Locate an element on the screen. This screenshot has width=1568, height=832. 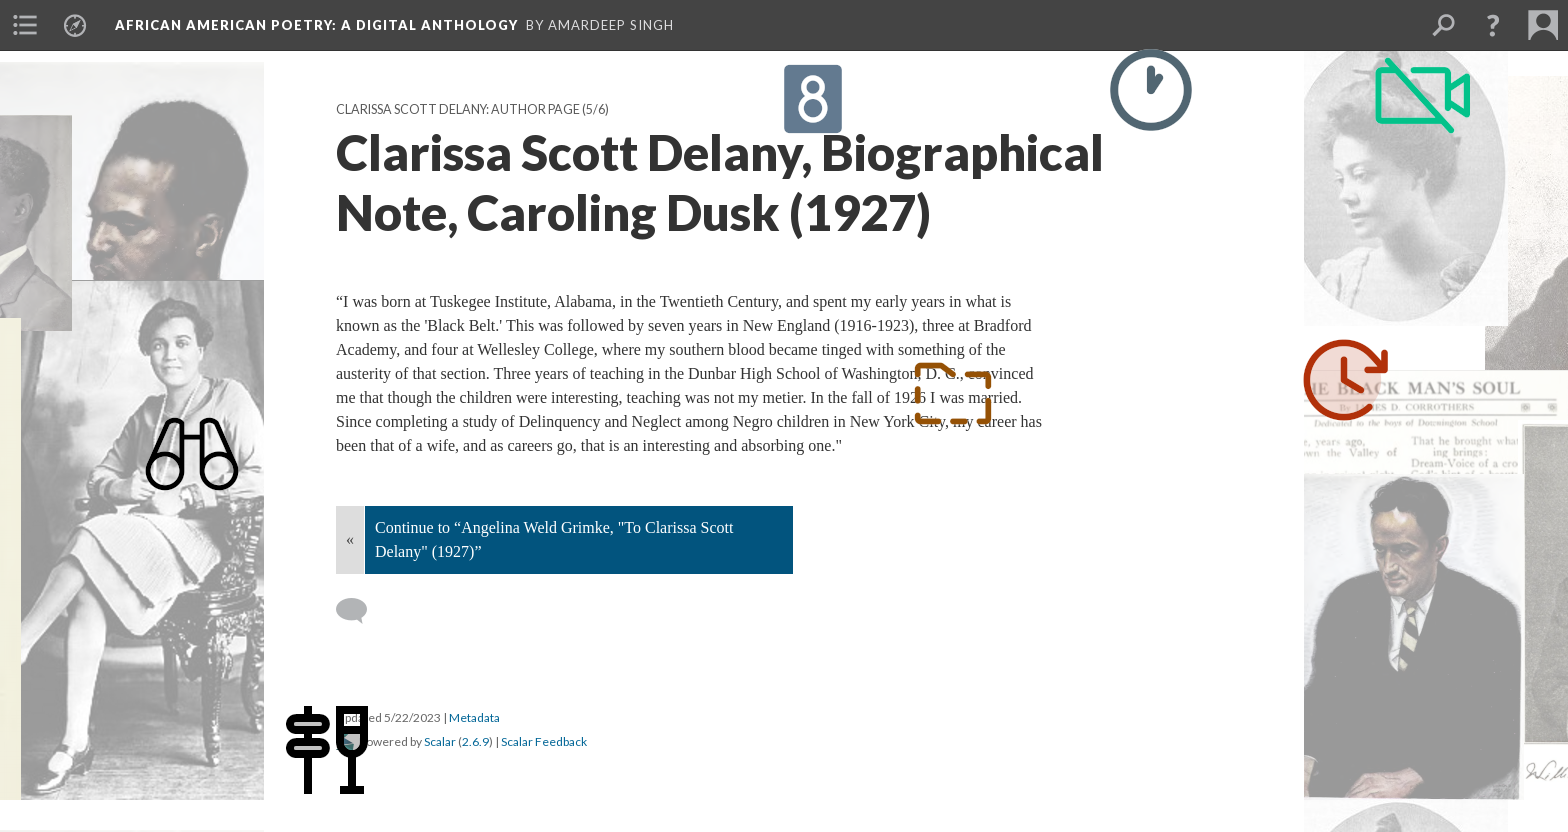
turn off camera or disable video is located at coordinates (1419, 95).